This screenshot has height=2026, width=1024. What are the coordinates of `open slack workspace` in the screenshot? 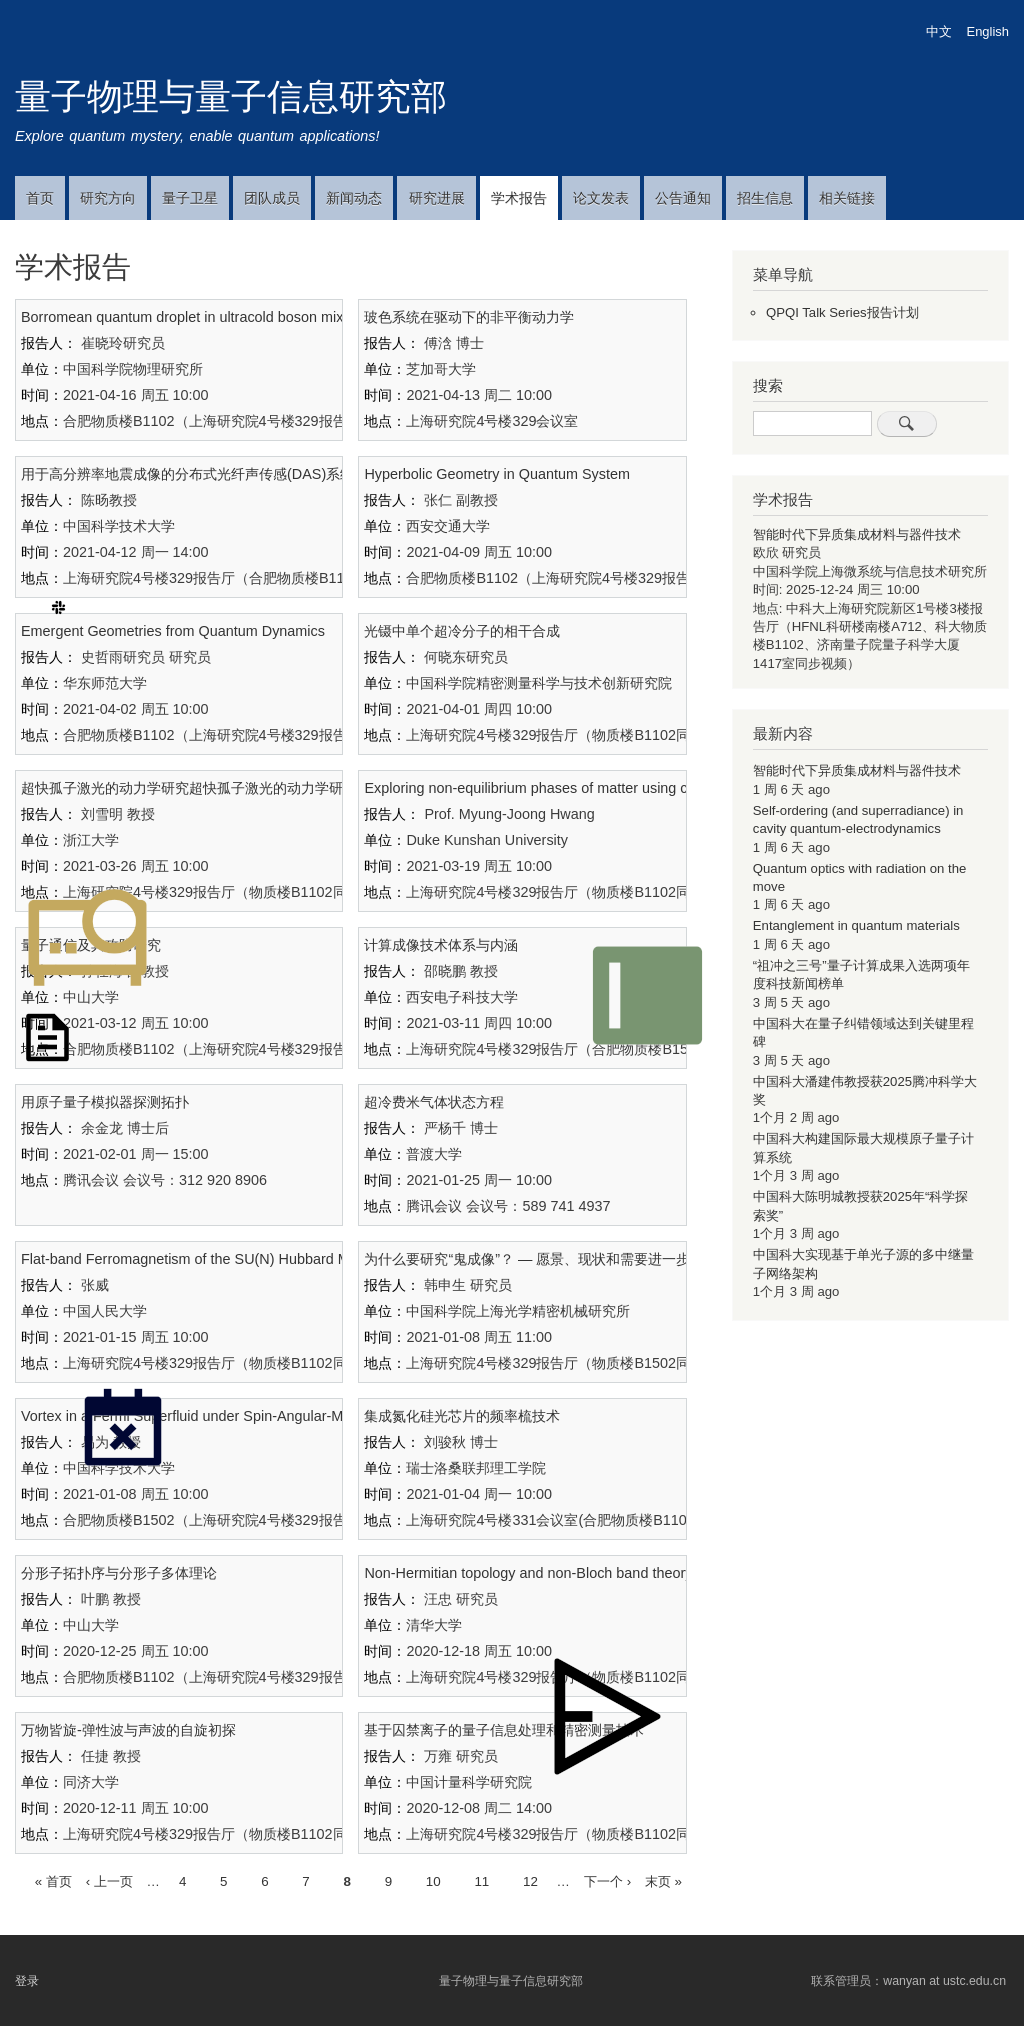 It's located at (58, 607).